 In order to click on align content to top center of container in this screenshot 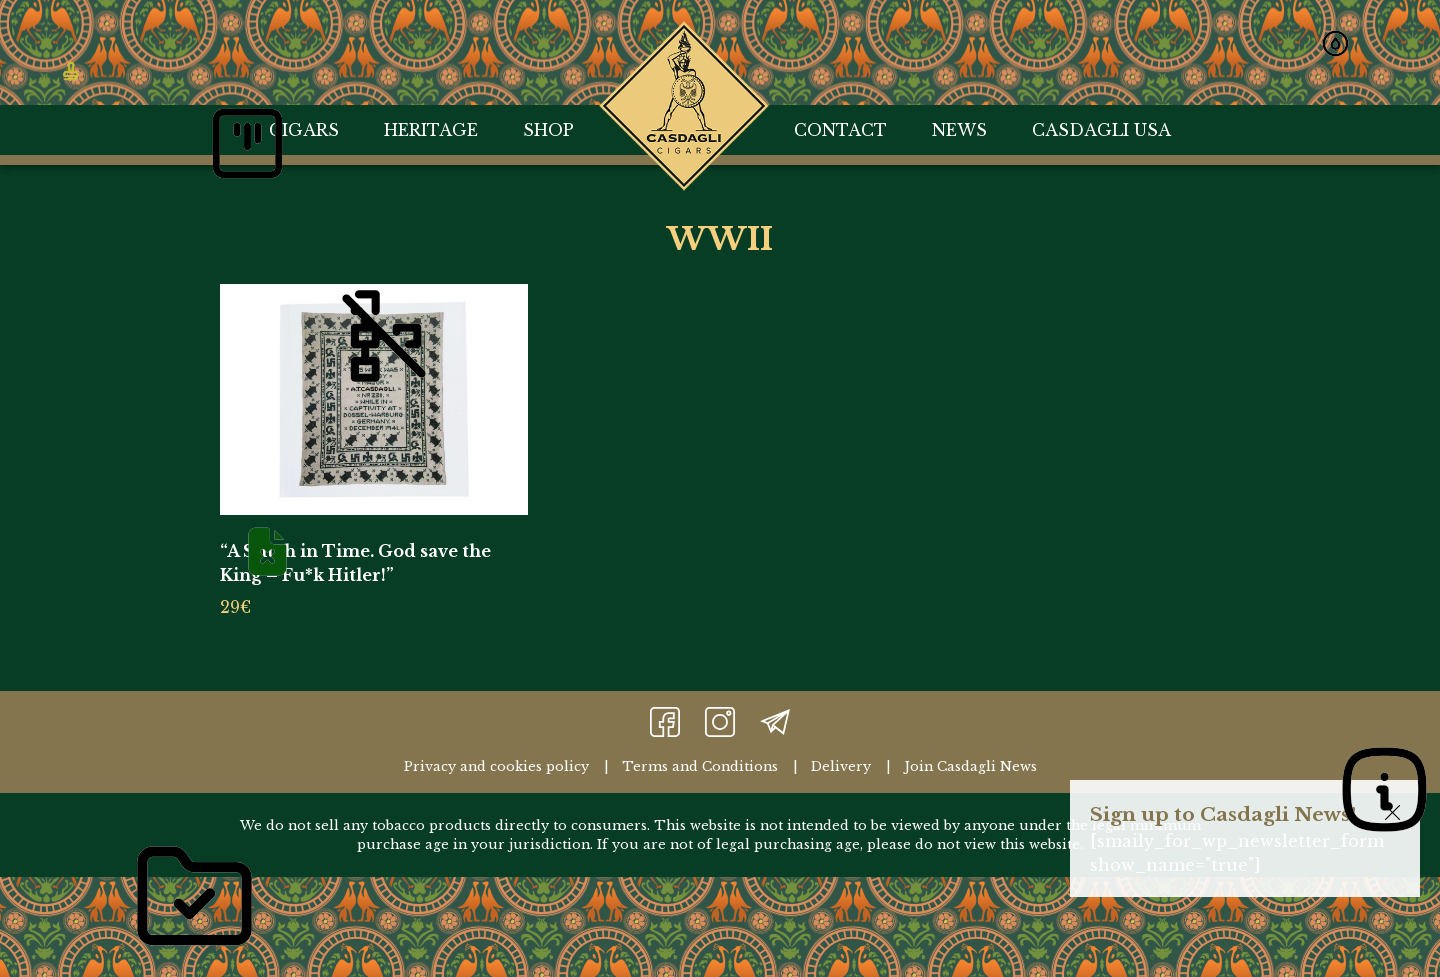, I will do `click(247, 143)`.